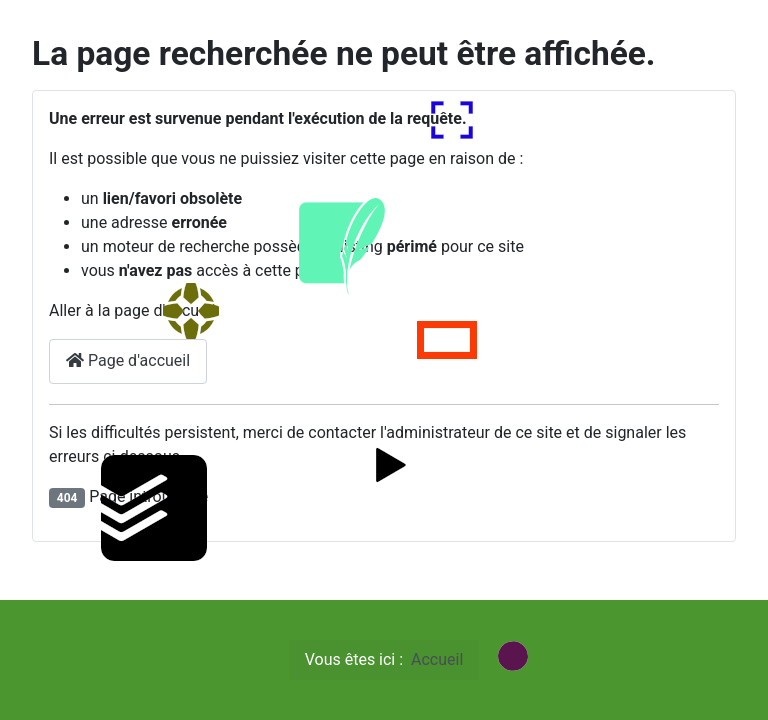 This screenshot has height=720, width=768. I want to click on visit the IGN gaming news and reviews website, so click(191, 311).